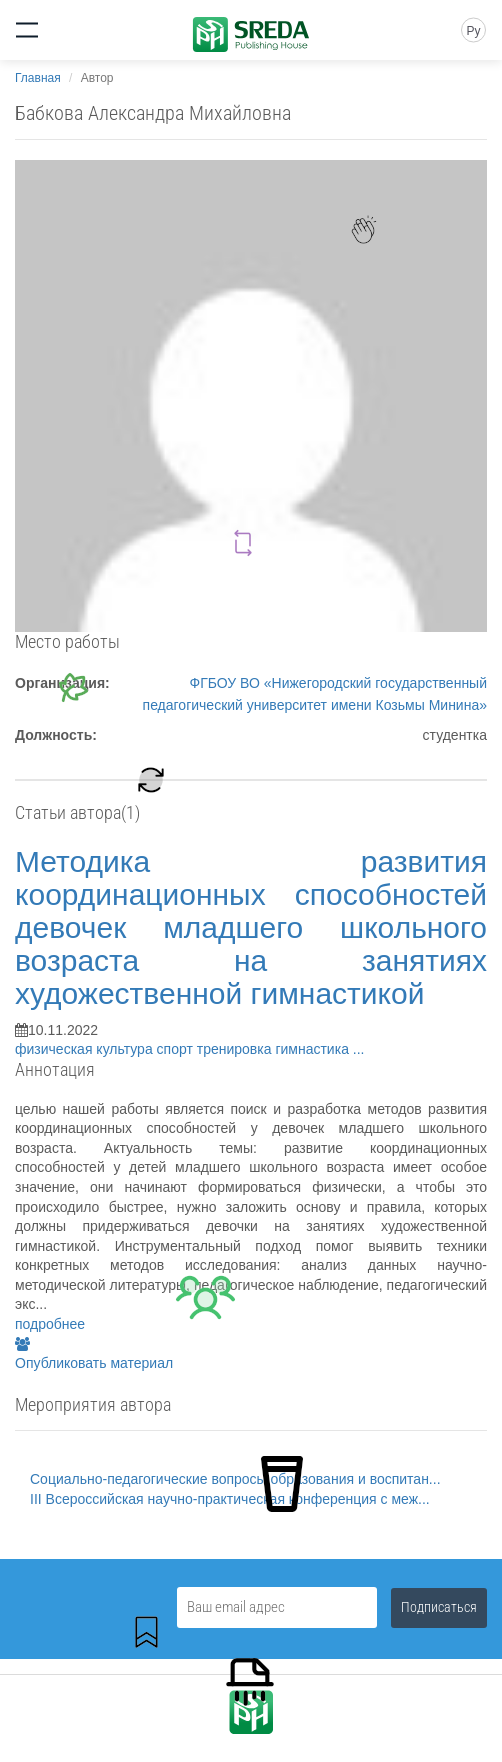 The image size is (502, 1762). Describe the element at coordinates (363, 229) in the screenshot. I see `applaud or show appreciation for content` at that location.